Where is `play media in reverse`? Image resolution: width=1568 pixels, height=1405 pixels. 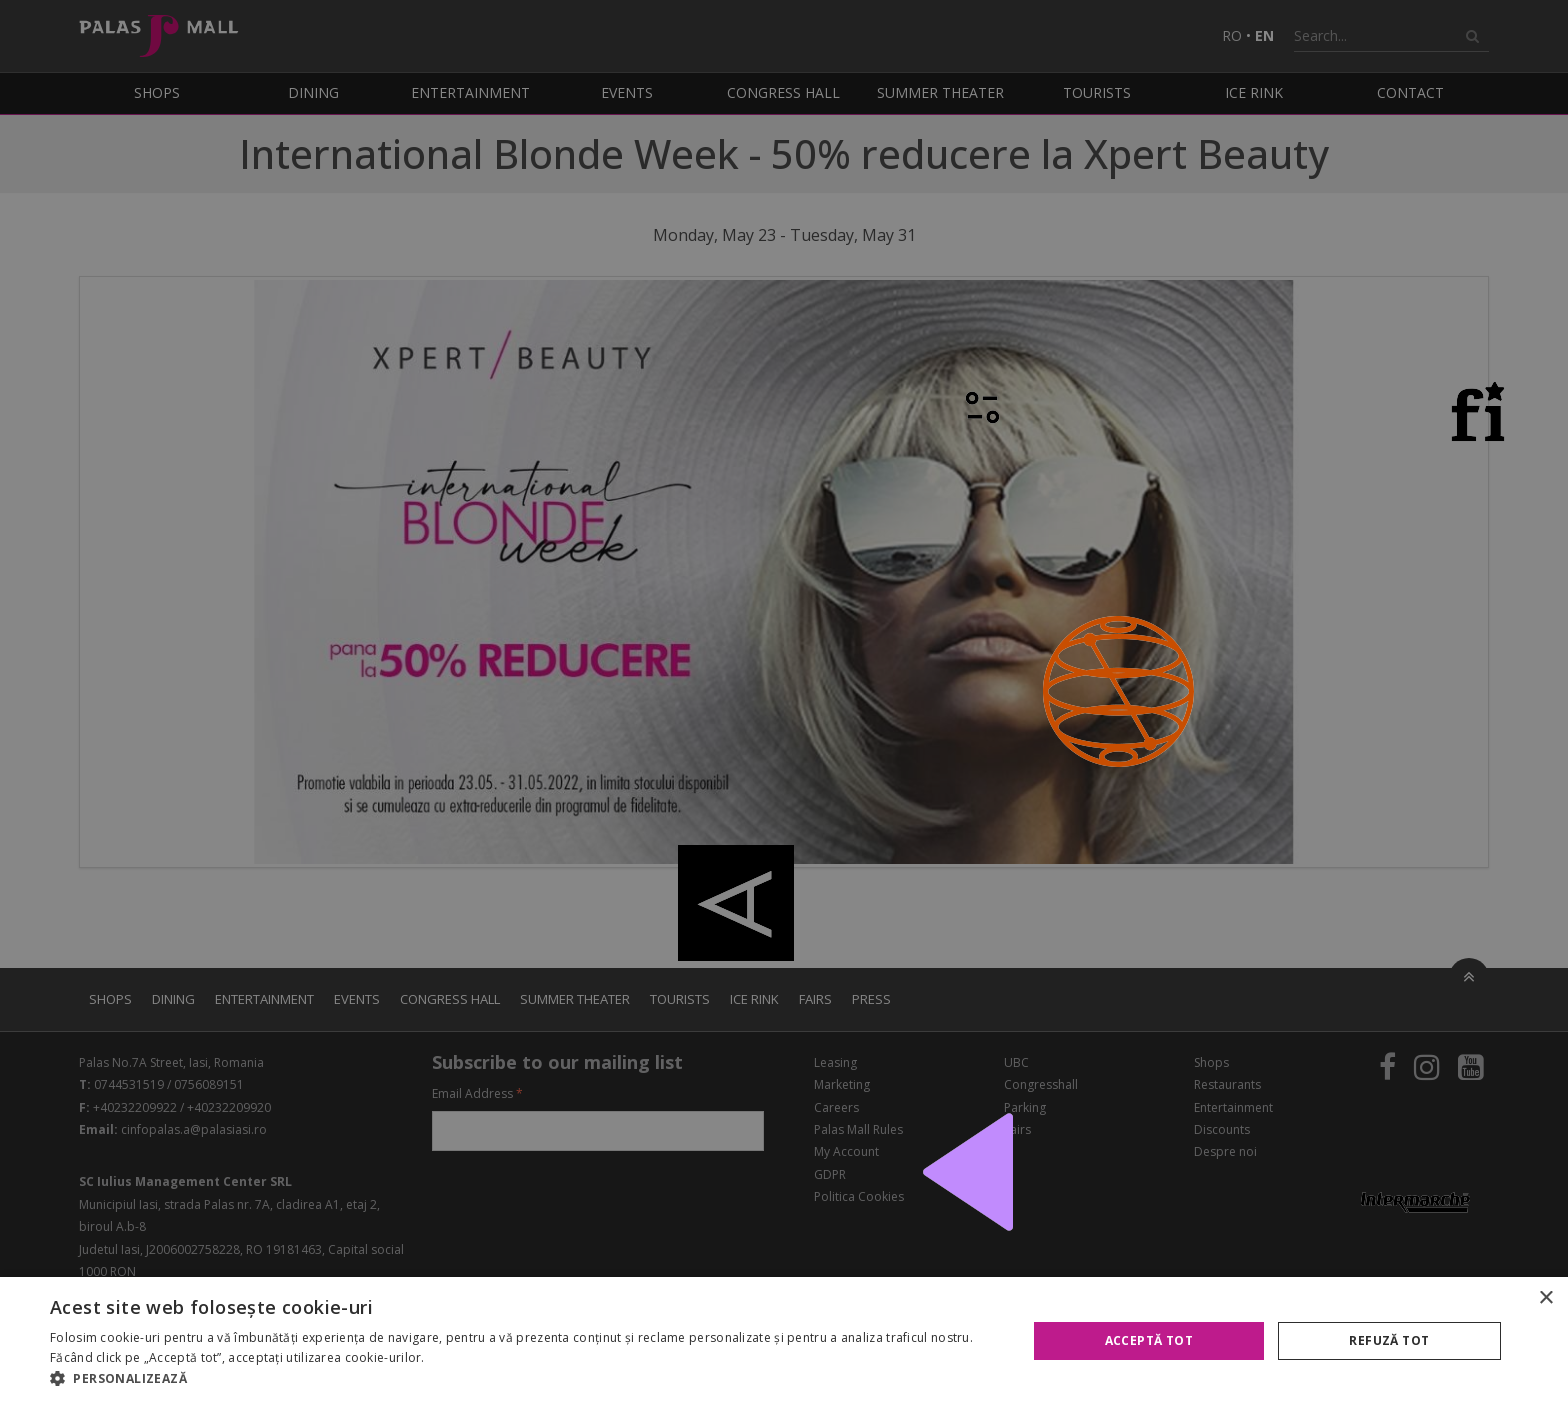 play media in reverse is located at coordinates (982, 1172).